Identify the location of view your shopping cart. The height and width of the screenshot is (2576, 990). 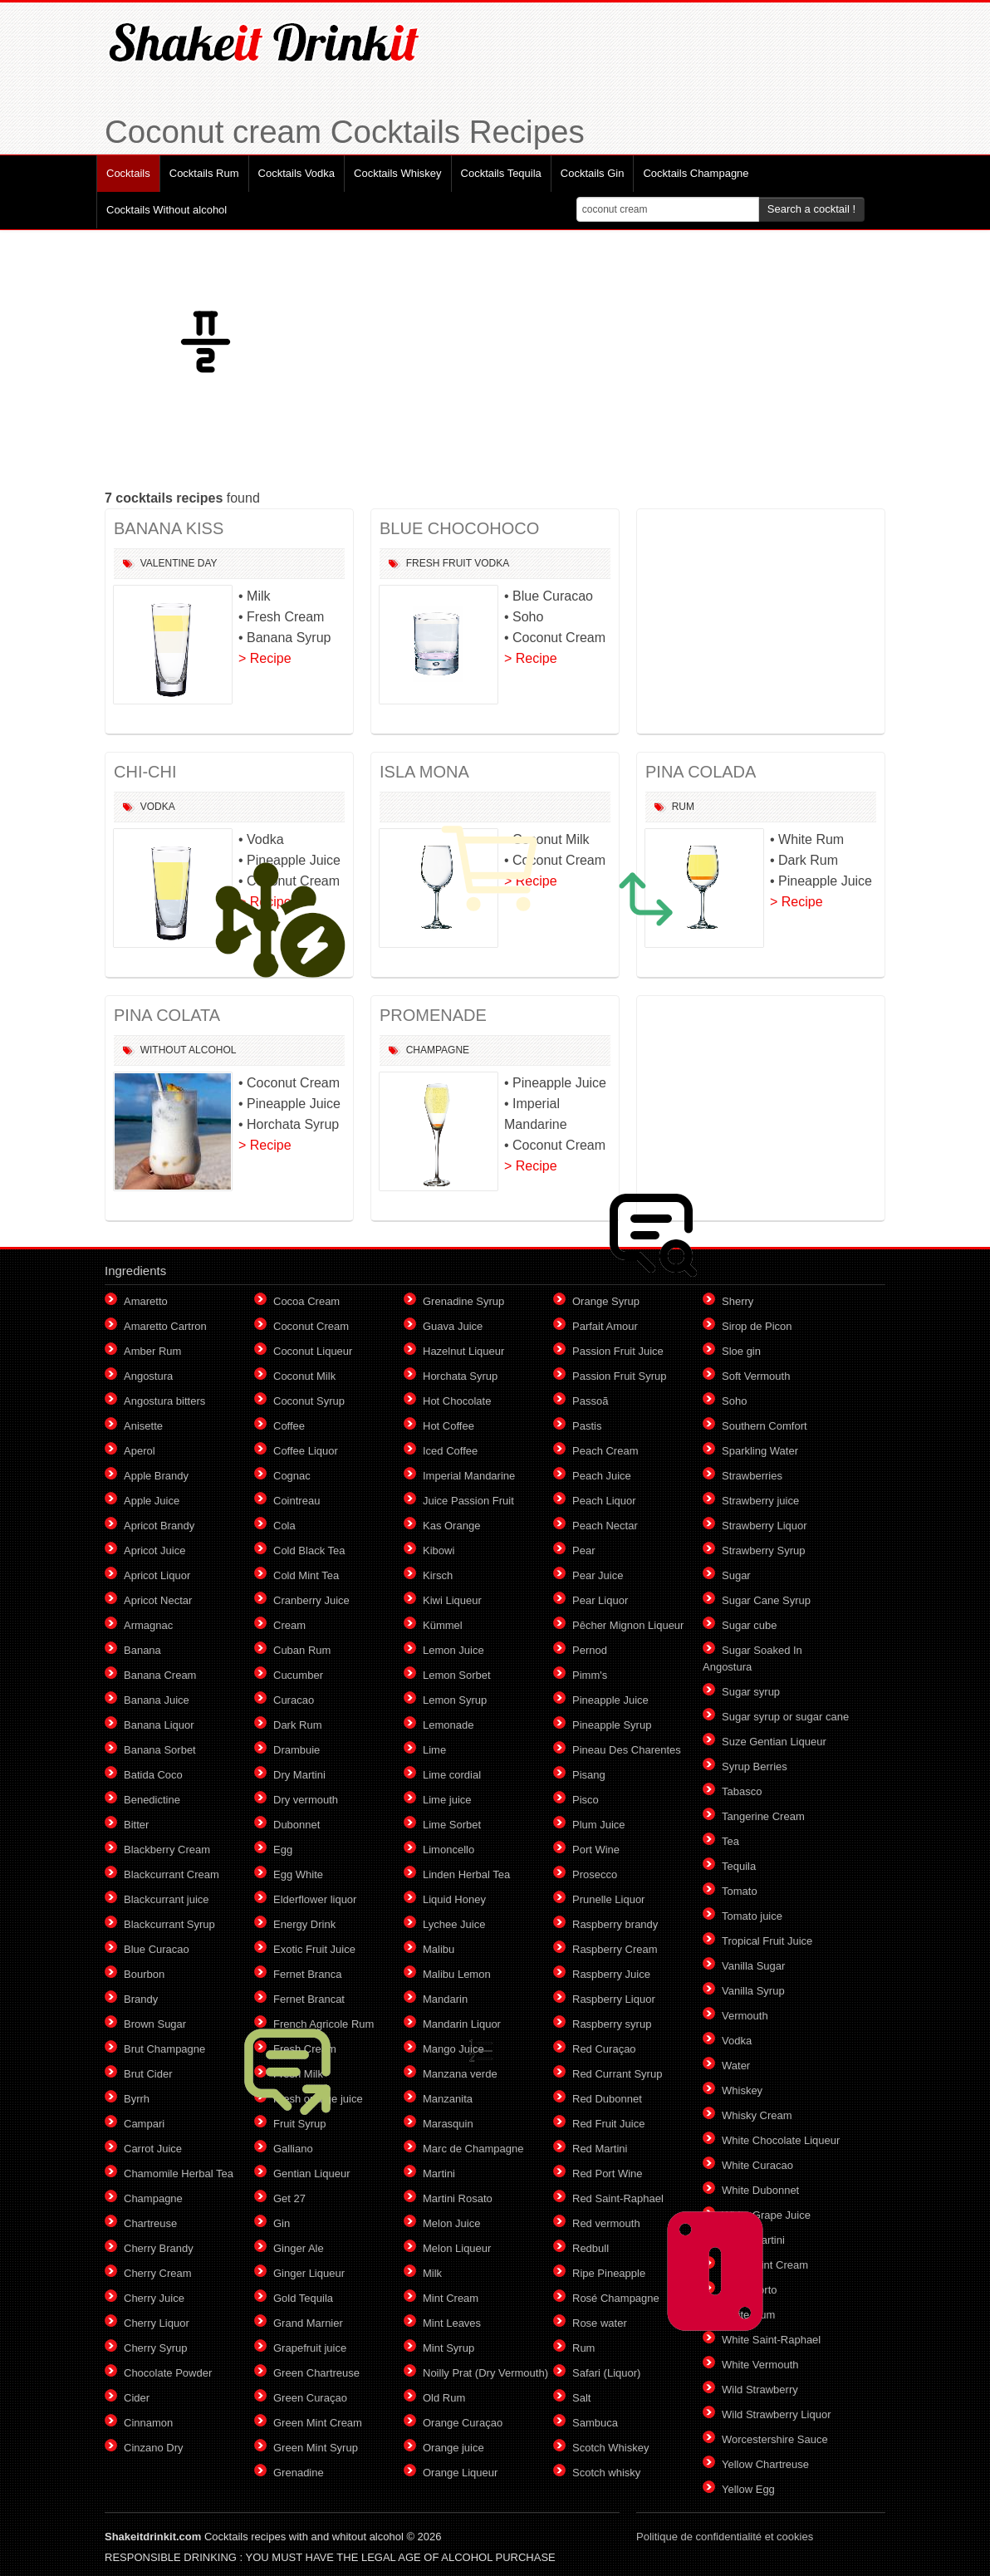
(491, 868).